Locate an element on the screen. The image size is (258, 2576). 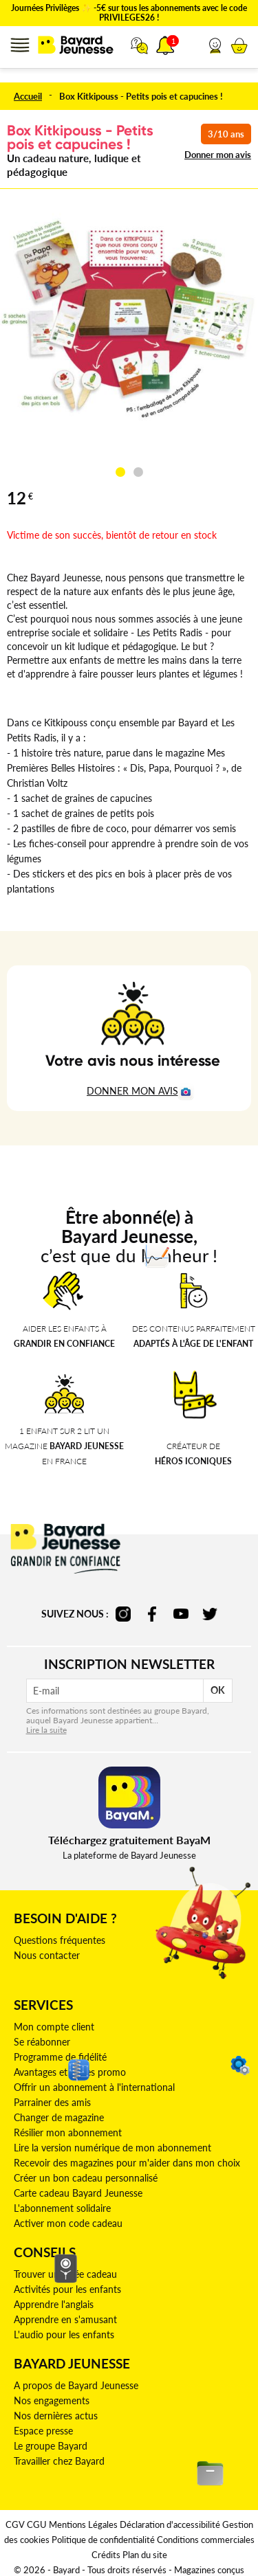
open Déjà Dup backup application is located at coordinates (65, 2268).